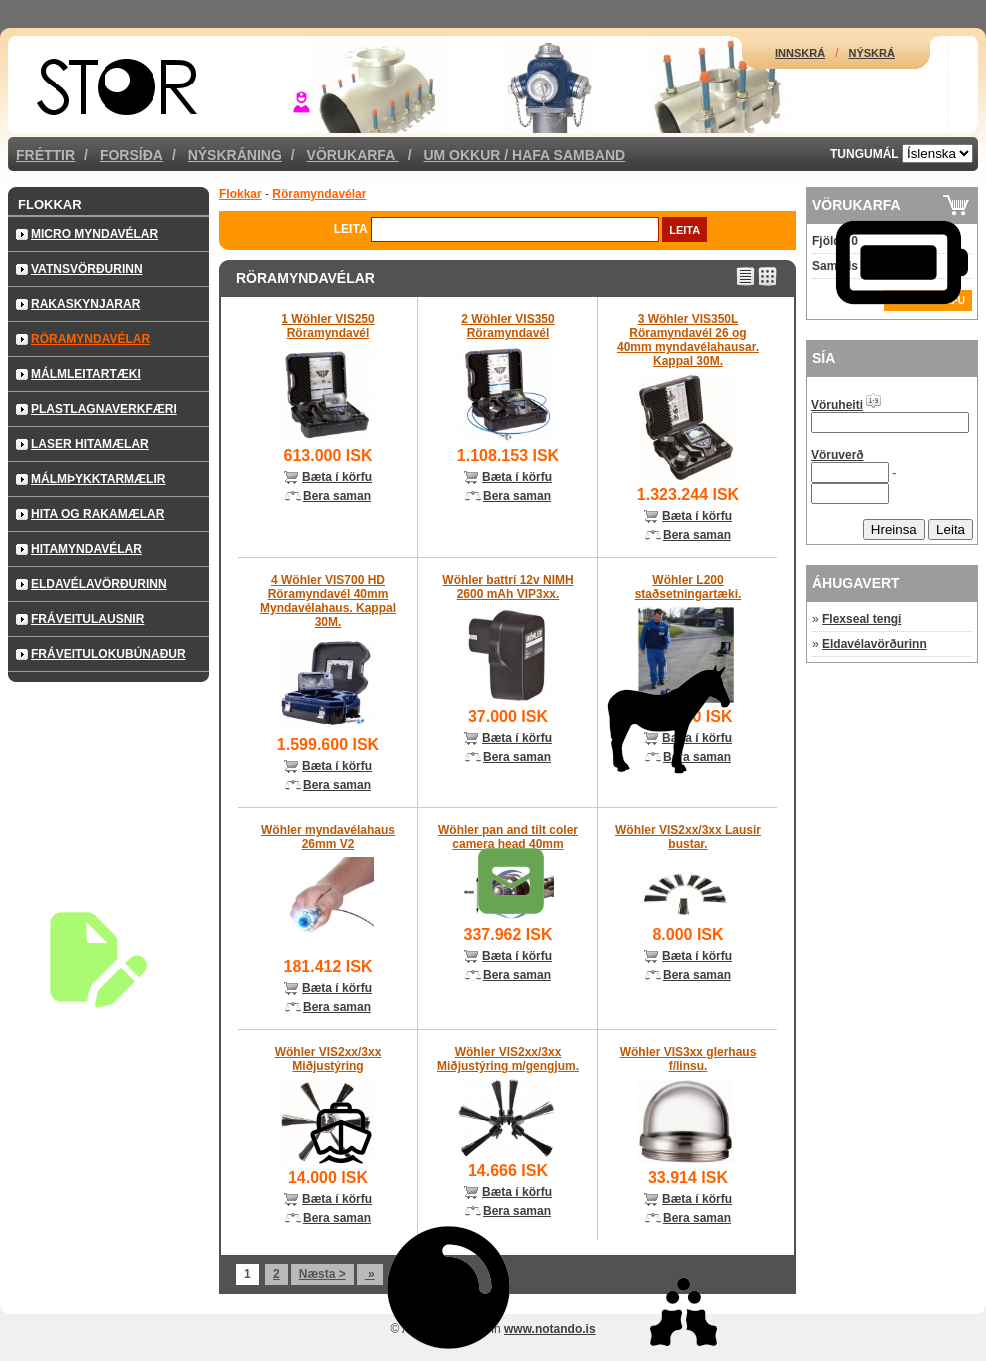  Describe the element at coordinates (683, 1312) in the screenshot. I see `indicates holiday or christmas-themed content` at that location.